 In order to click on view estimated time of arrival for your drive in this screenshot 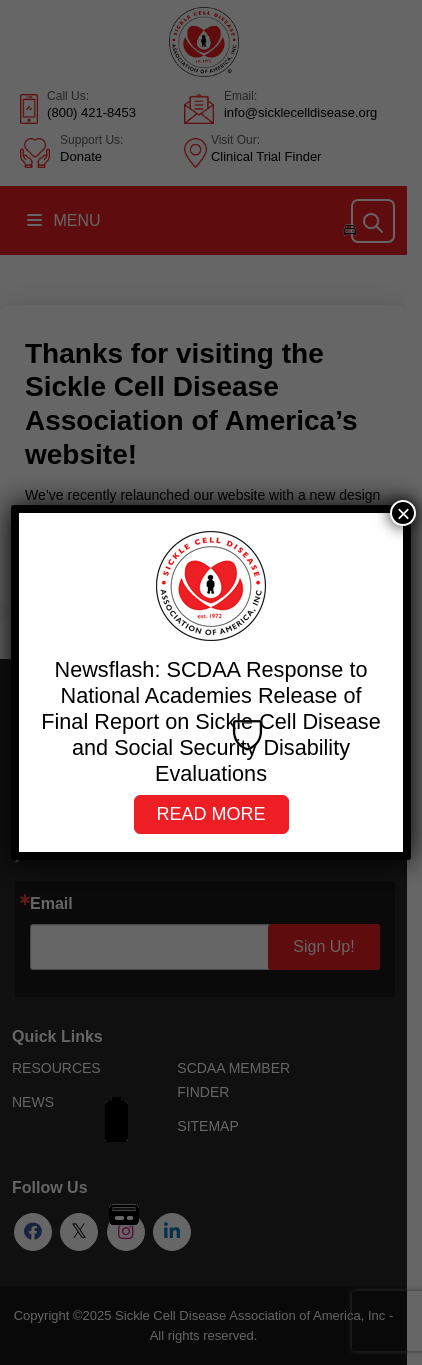, I will do `click(350, 230)`.